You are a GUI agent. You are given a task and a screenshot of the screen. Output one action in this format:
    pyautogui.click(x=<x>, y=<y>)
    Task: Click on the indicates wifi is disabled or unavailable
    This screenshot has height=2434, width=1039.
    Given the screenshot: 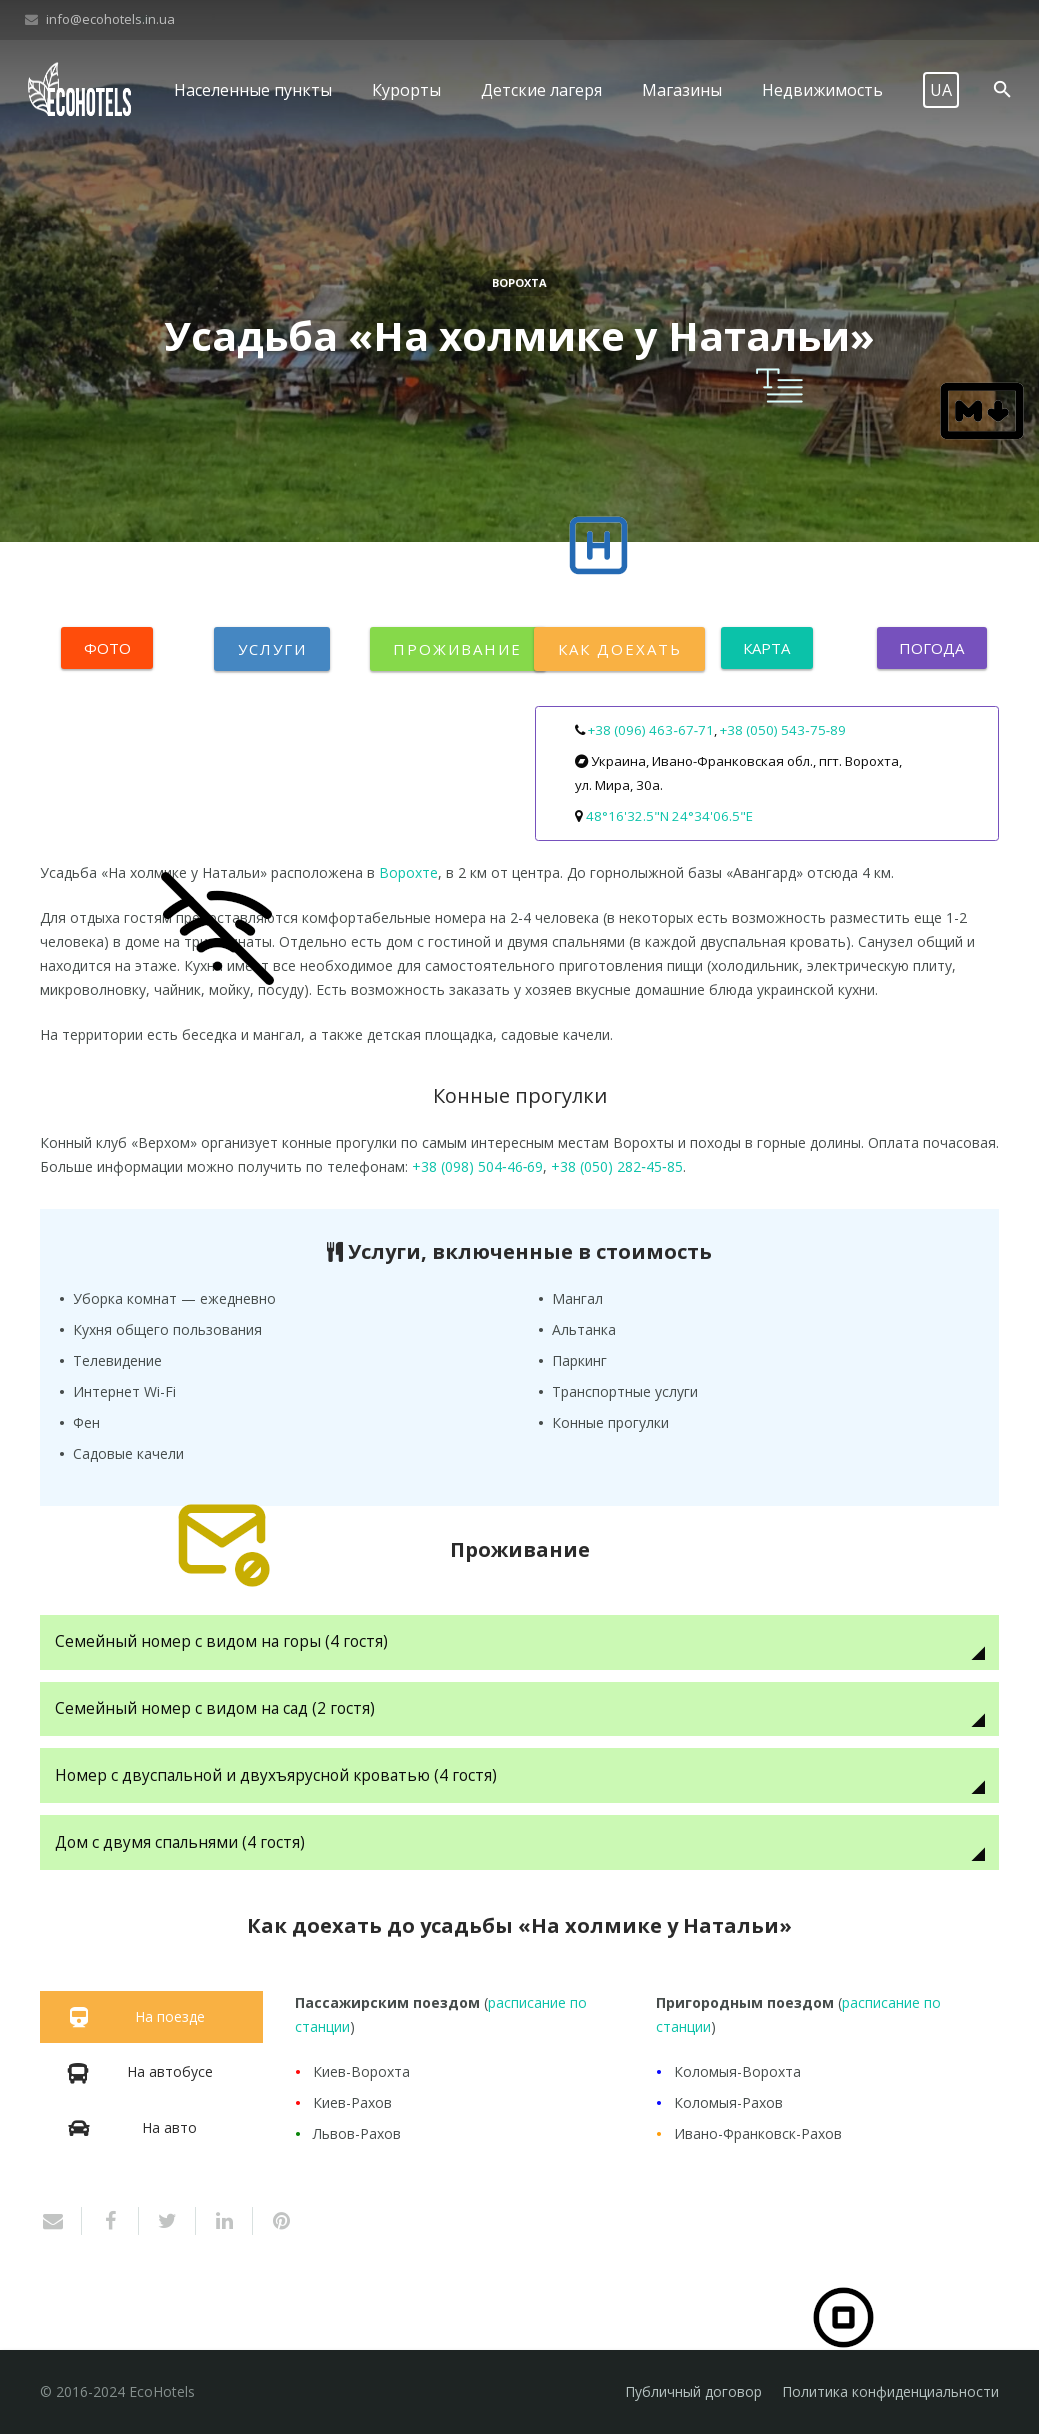 What is the action you would take?
    pyautogui.click(x=217, y=928)
    